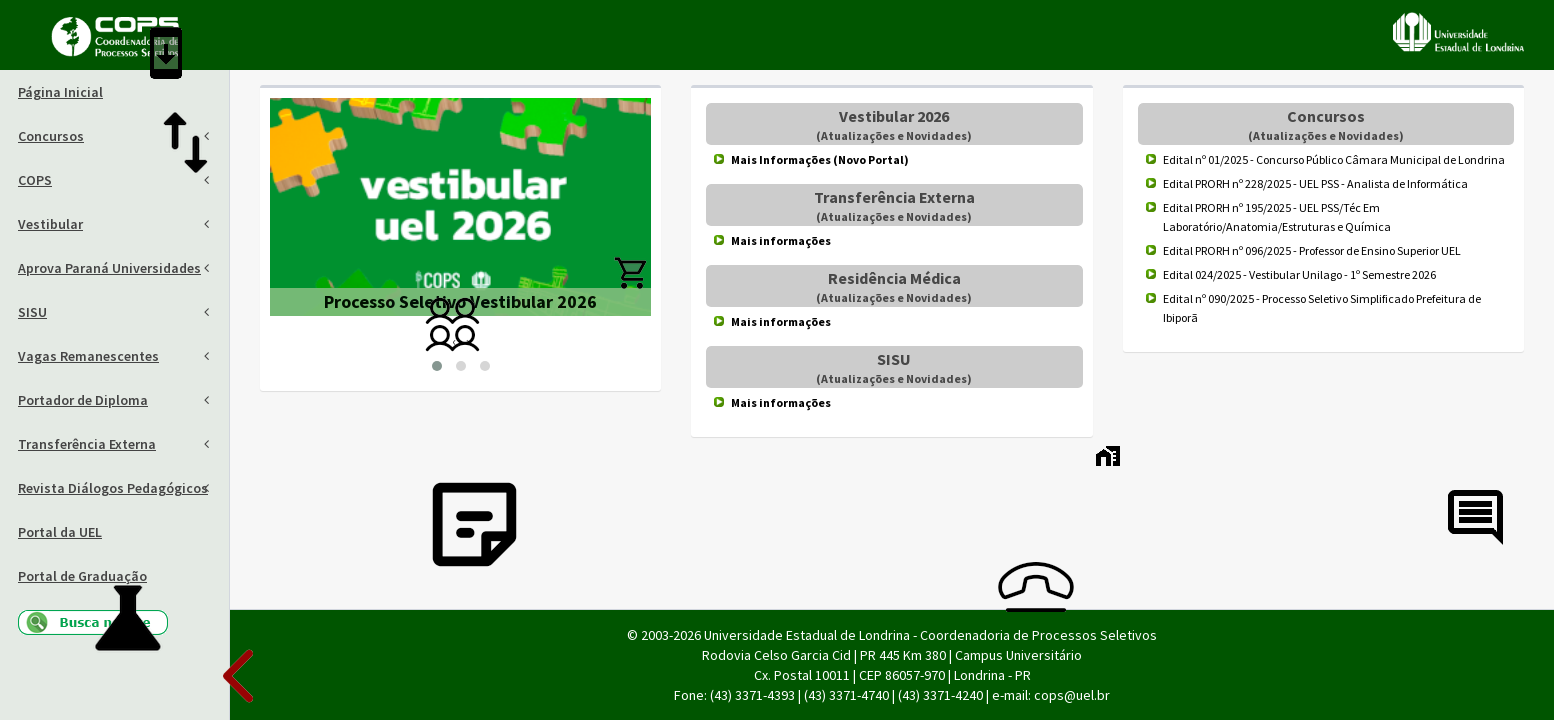 This screenshot has width=1554, height=720. Describe the element at coordinates (474, 524) in the screenshot. I see `create a new note` at that location.